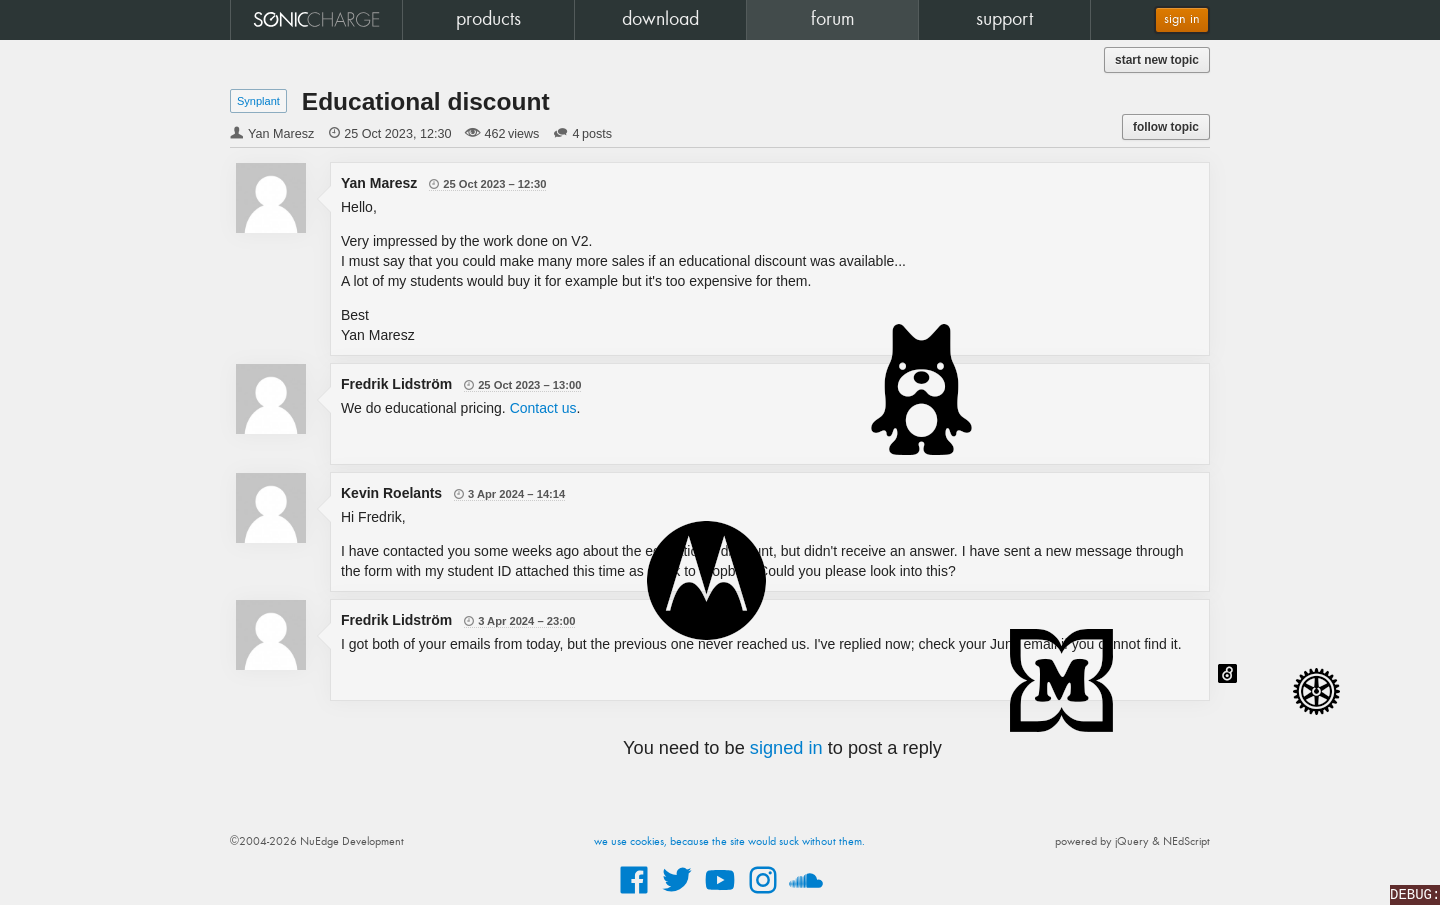  Describe the element at coordinates (921, 389) in the screenshot. I see `link to or open ameba account` at that location.